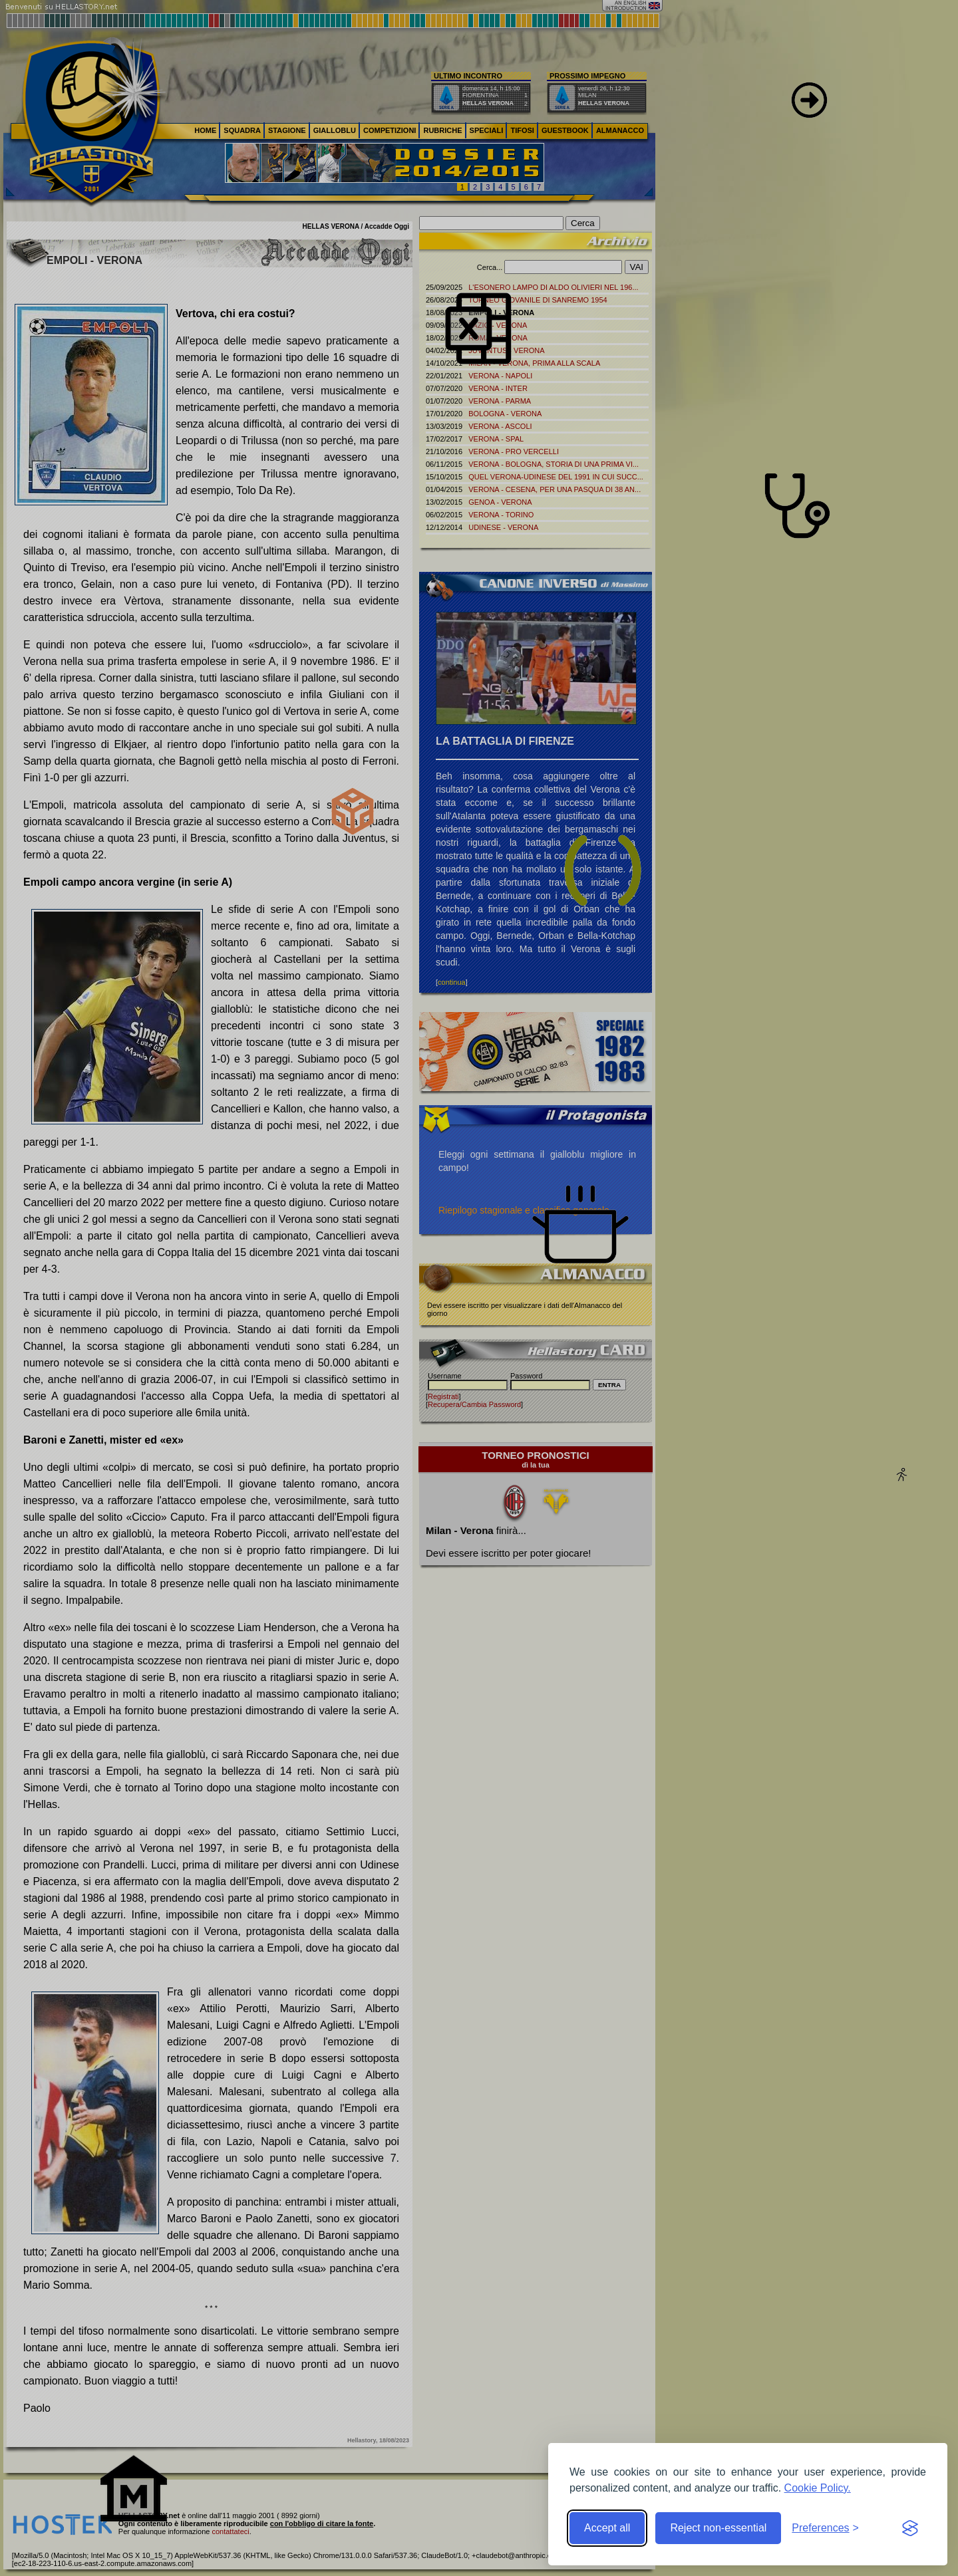  What do you see at coordinates (792, 503) in the screenshot?
I see `access health or medical features` at bounding box center [792, 503].